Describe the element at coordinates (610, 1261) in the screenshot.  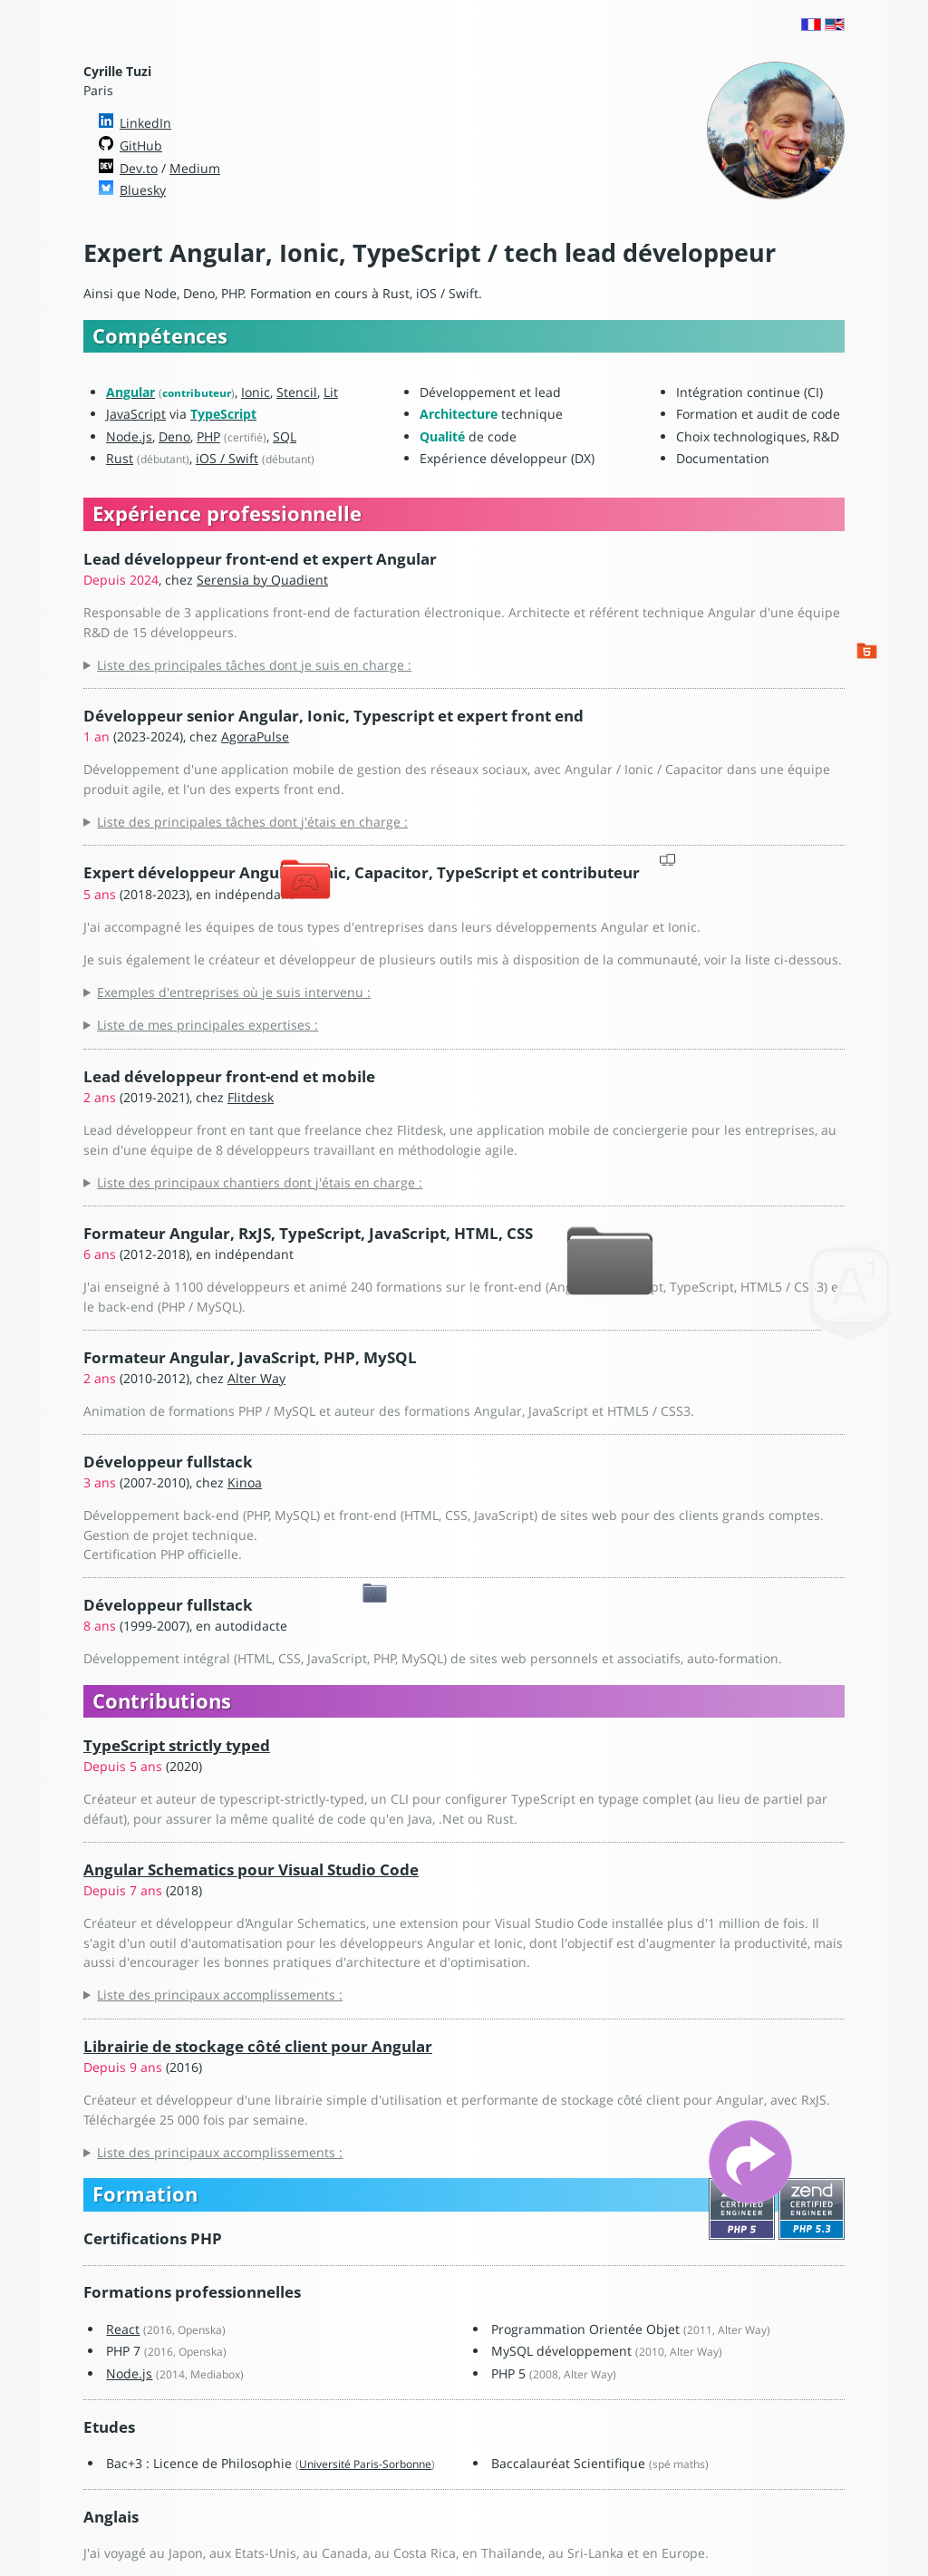
I see `open folder to view contents` at that location.